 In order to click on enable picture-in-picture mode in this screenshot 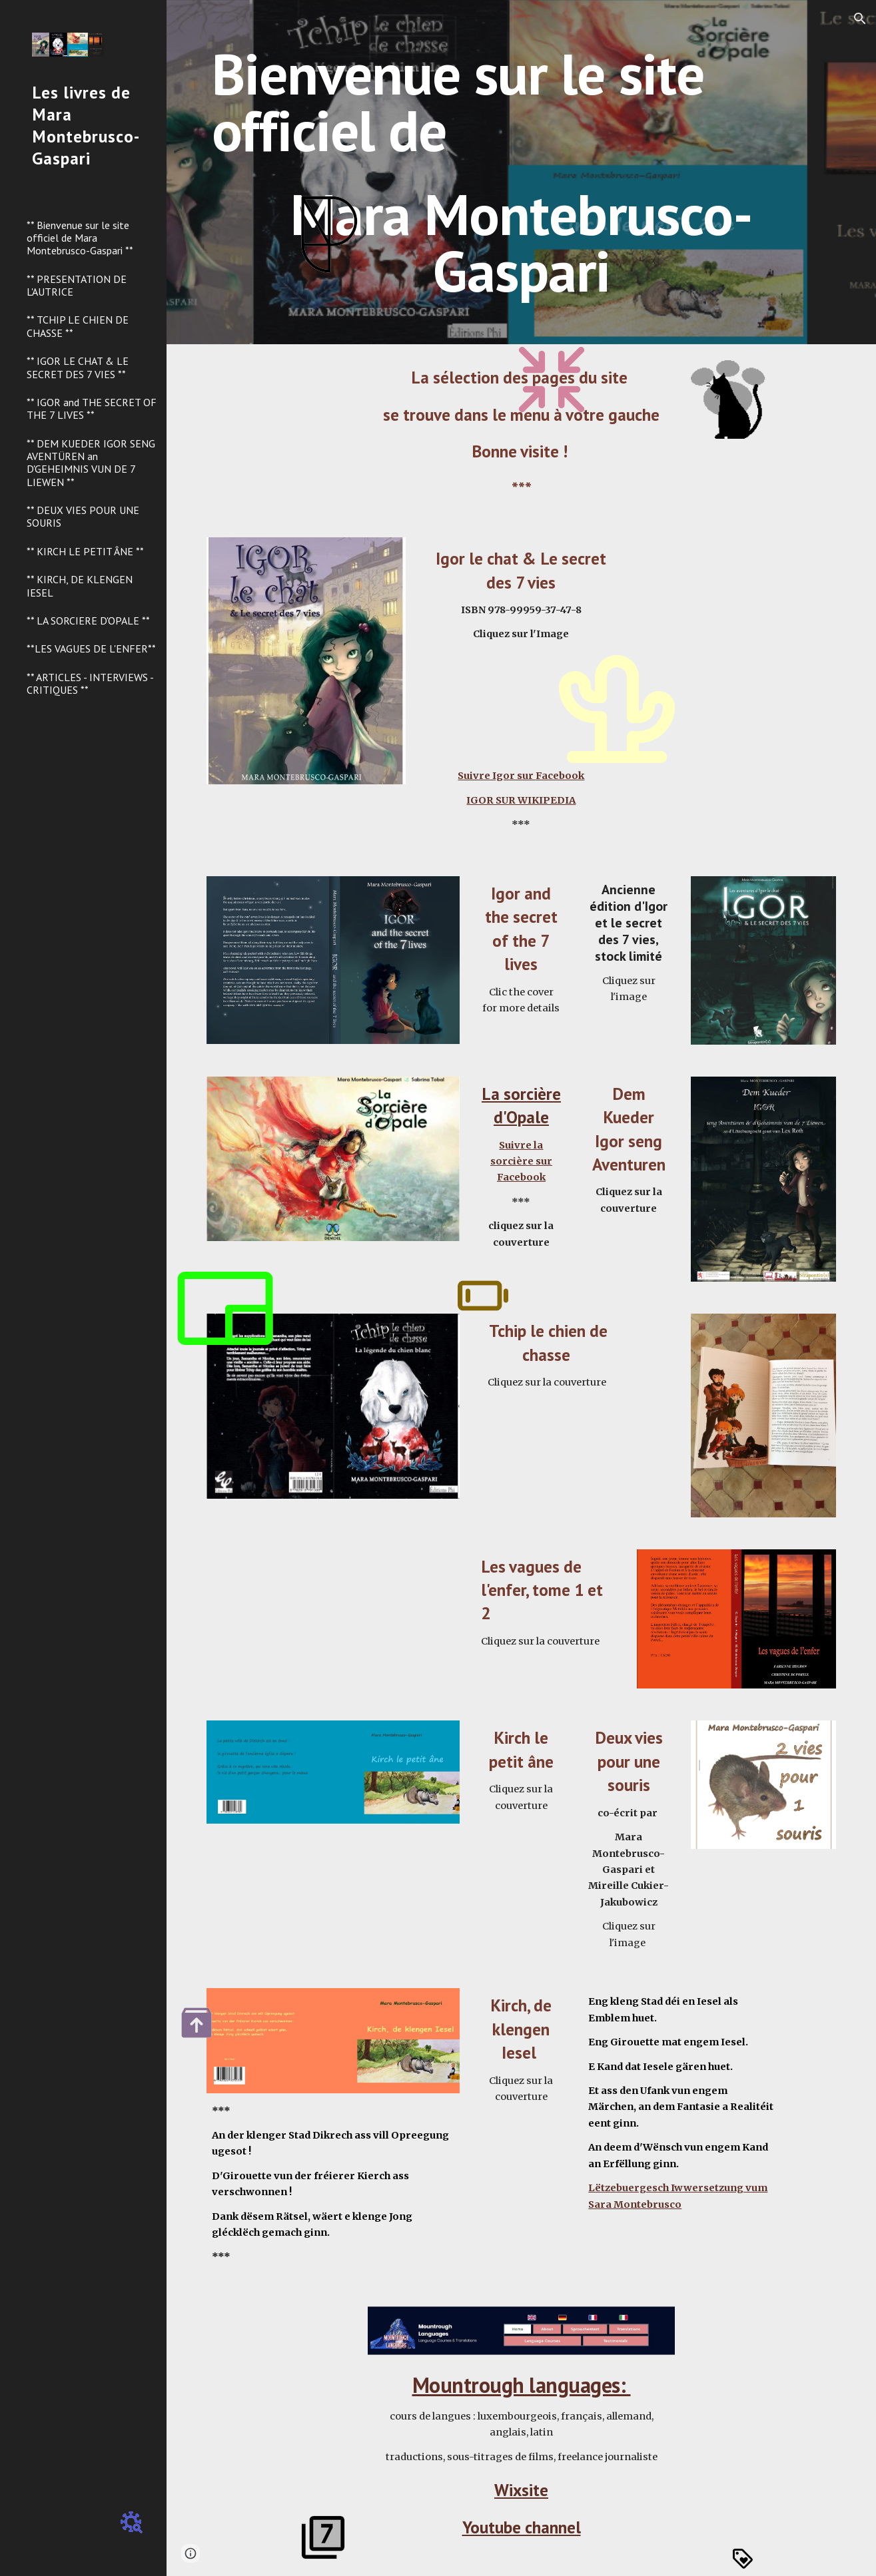, I will do `click(225, 1308)`.